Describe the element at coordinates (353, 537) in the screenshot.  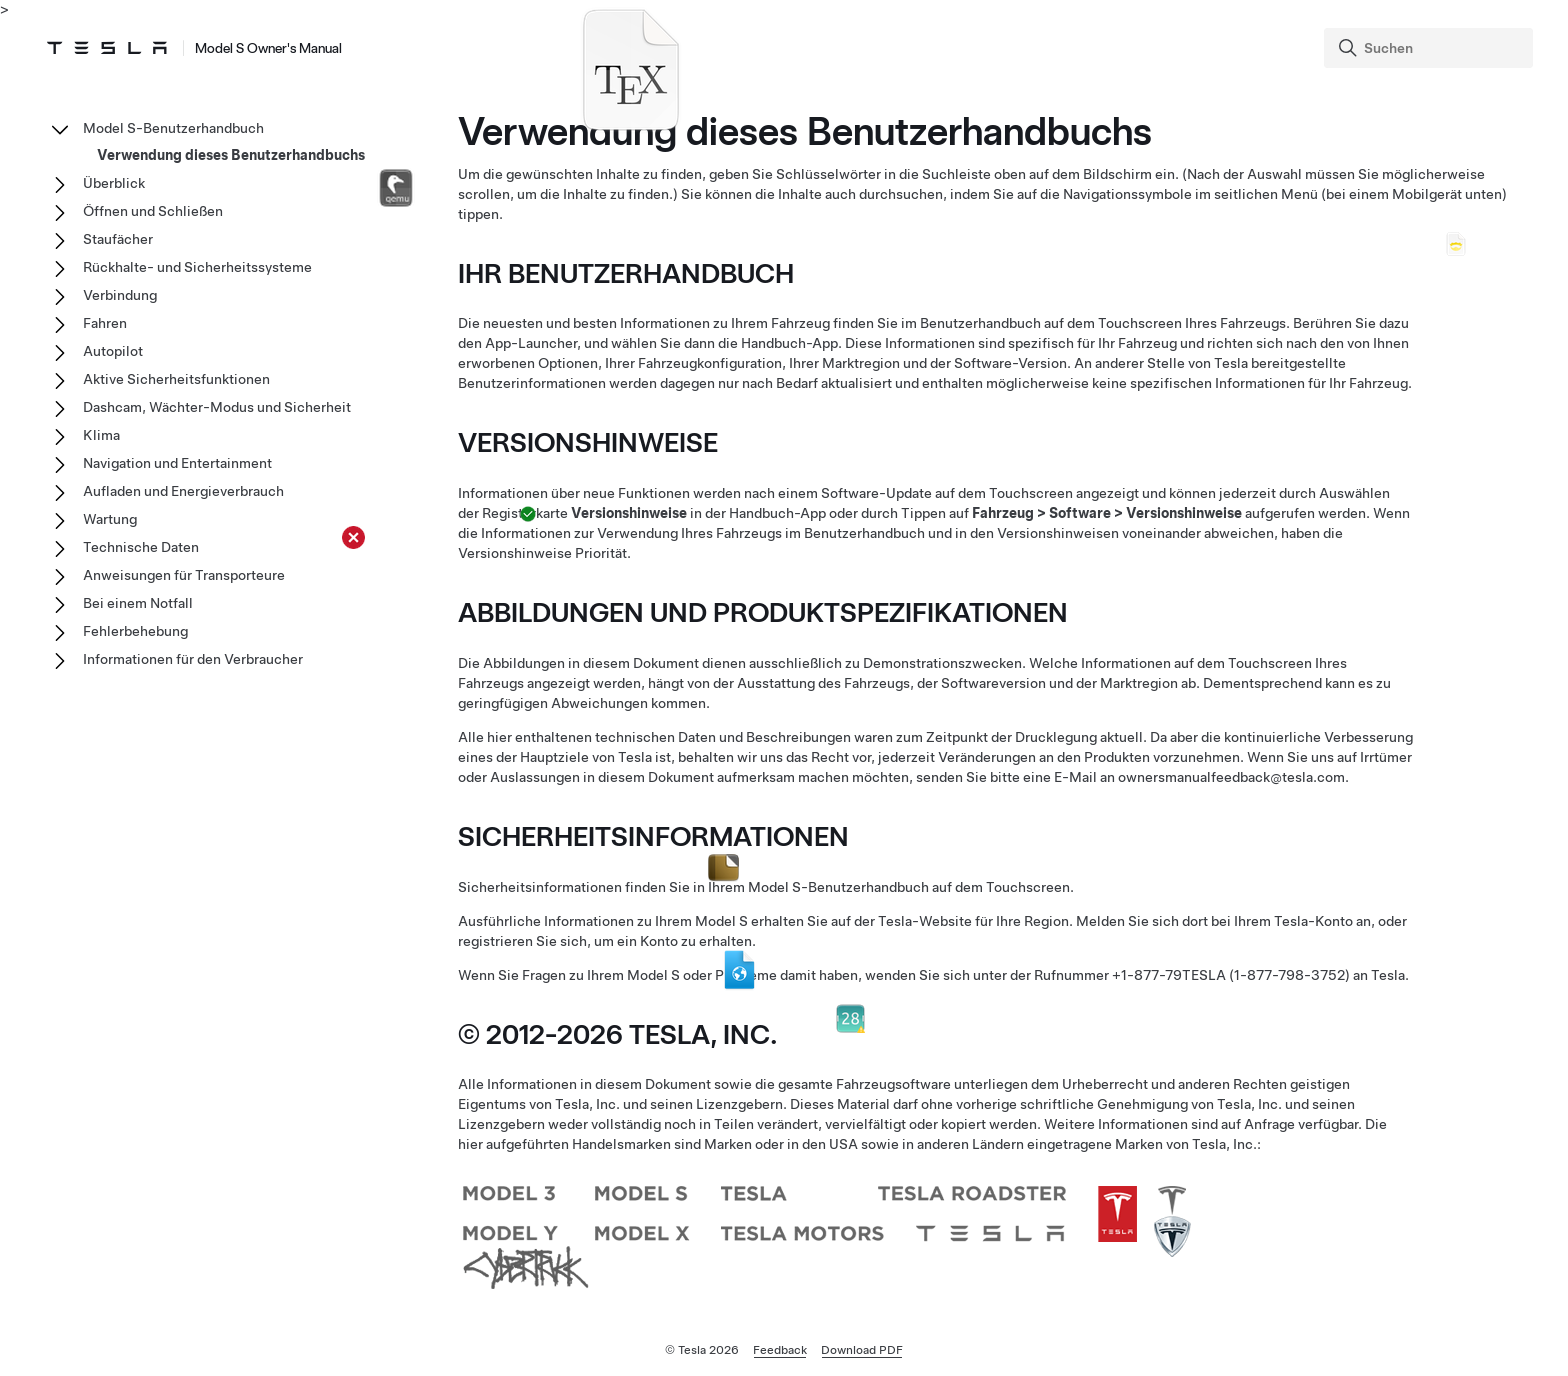
I see `close or exit the application` at that location.